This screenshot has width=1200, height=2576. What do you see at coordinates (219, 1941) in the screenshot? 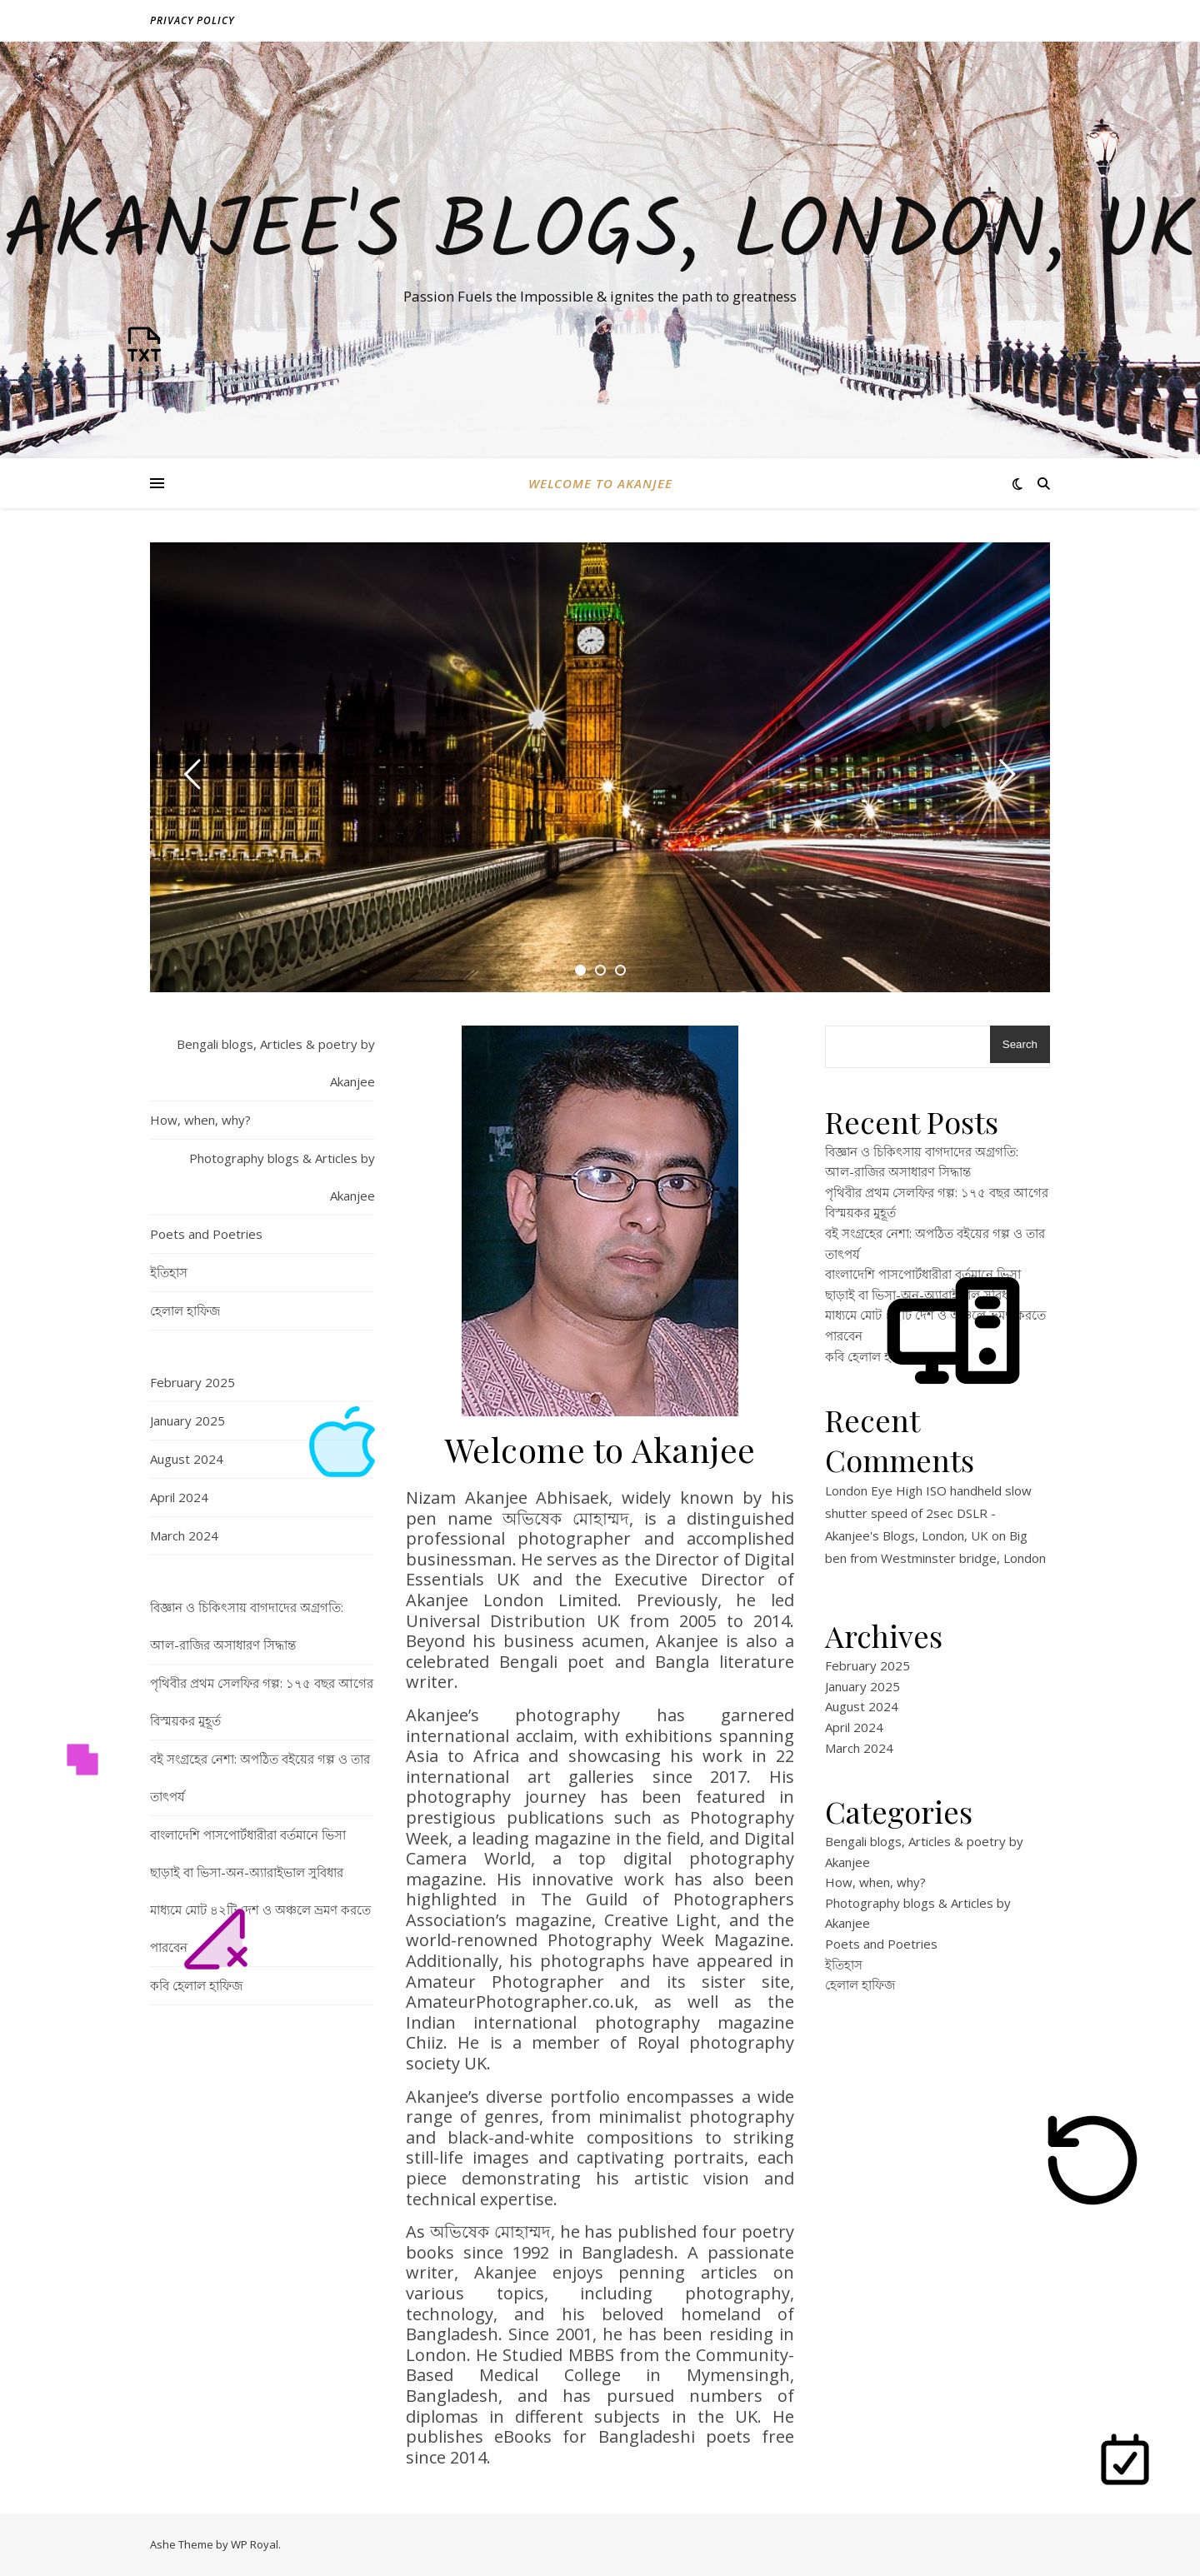
I see `no cellular signal available` at bounding box center [219, 1941].